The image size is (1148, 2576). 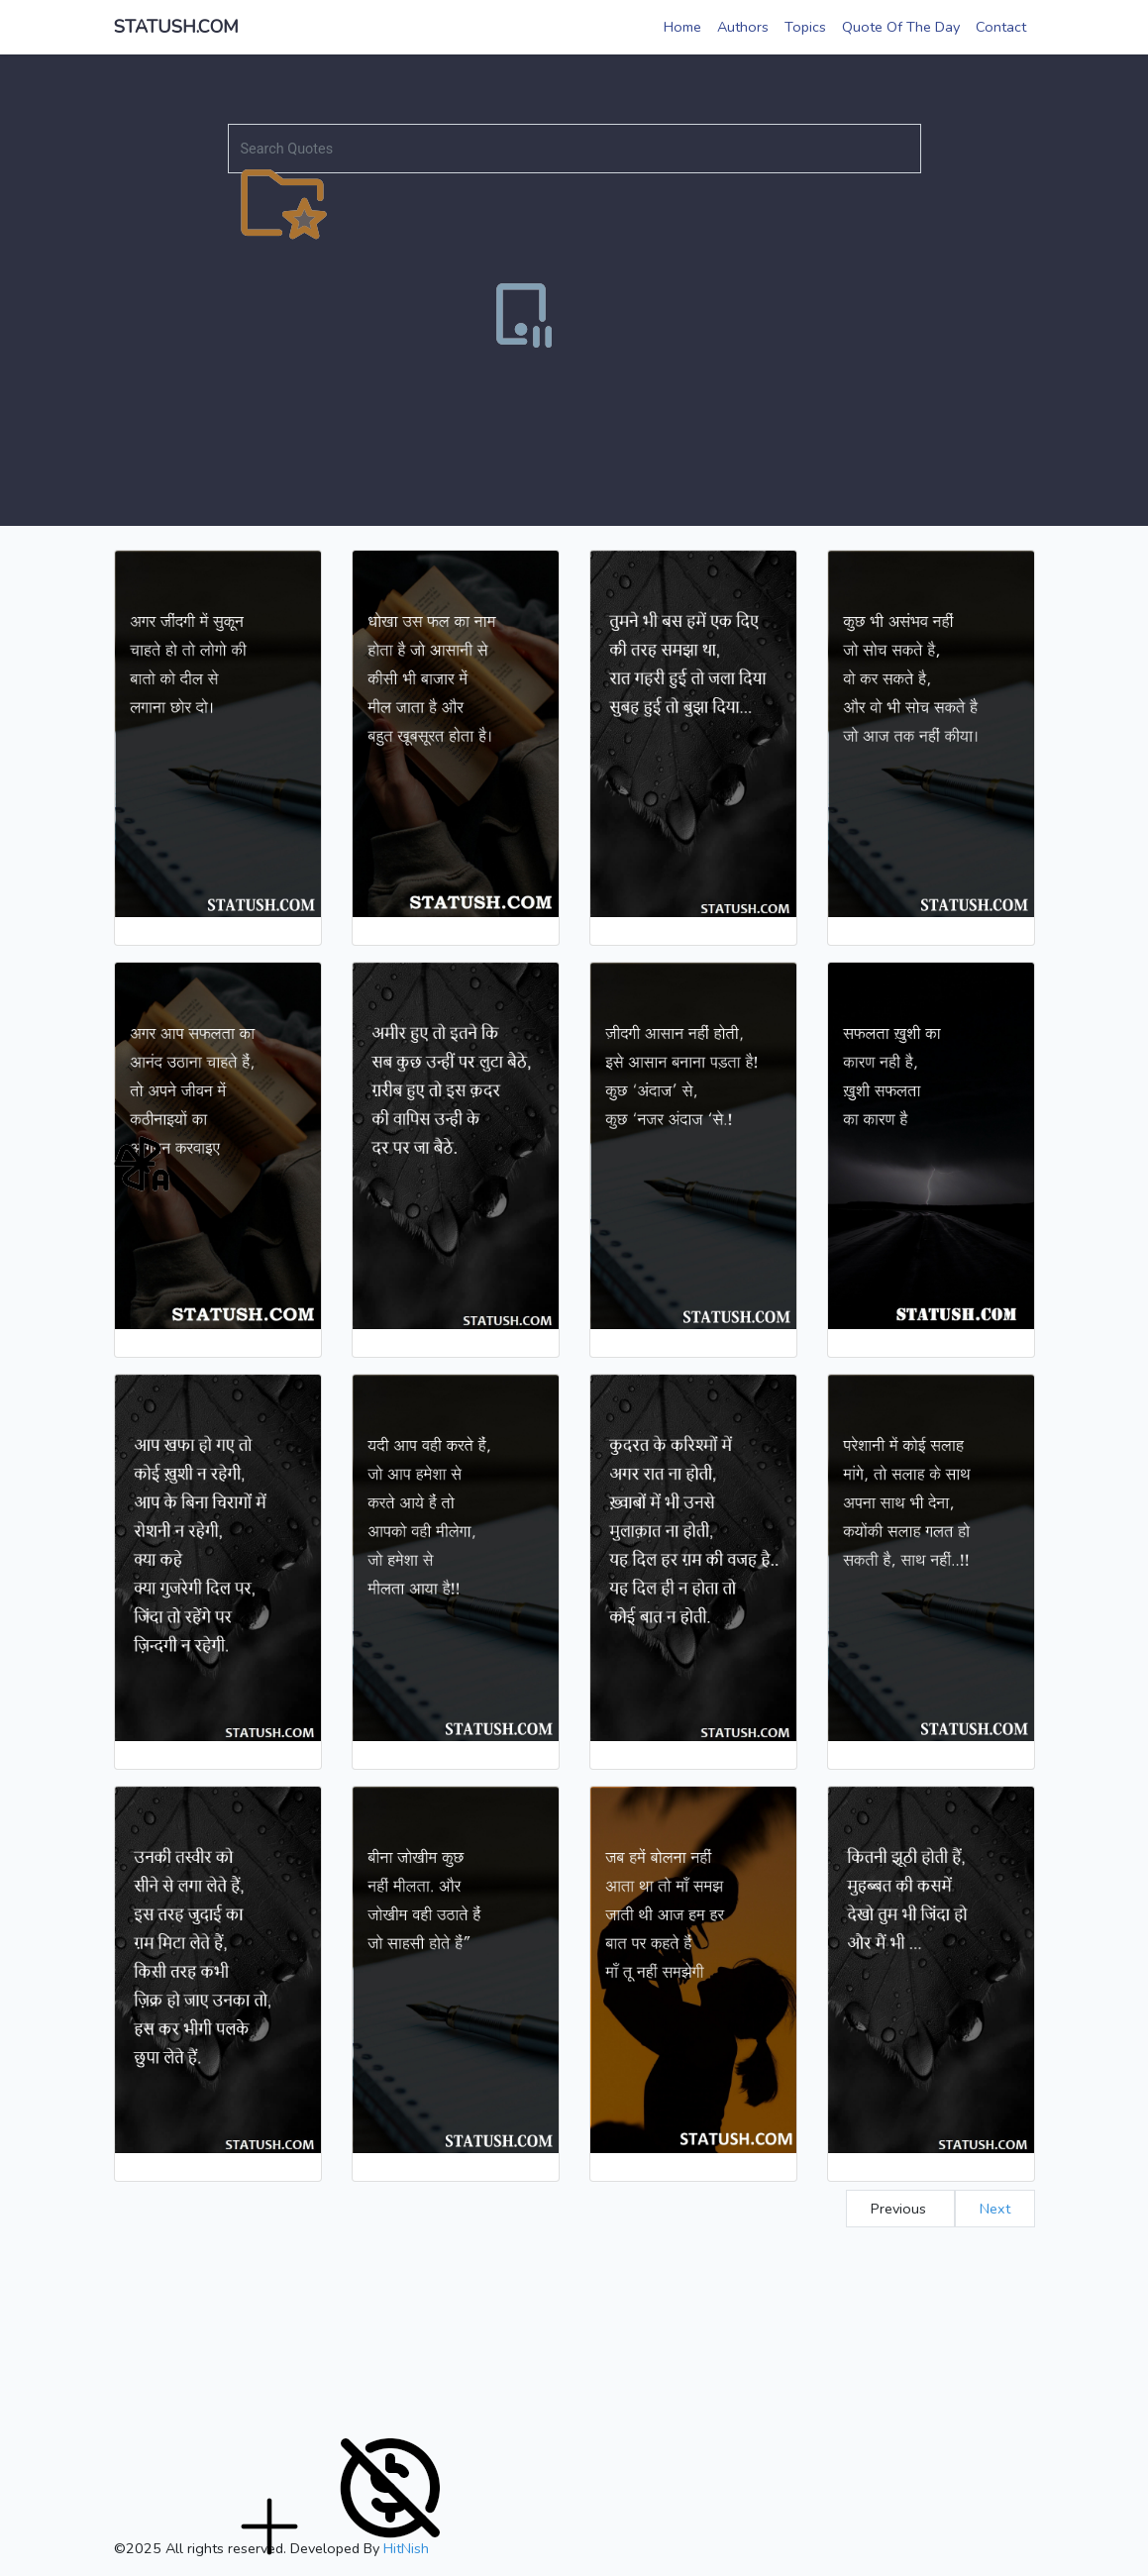 I want to click on toggle automatic climate control fan, so click(x=142, y=1164).